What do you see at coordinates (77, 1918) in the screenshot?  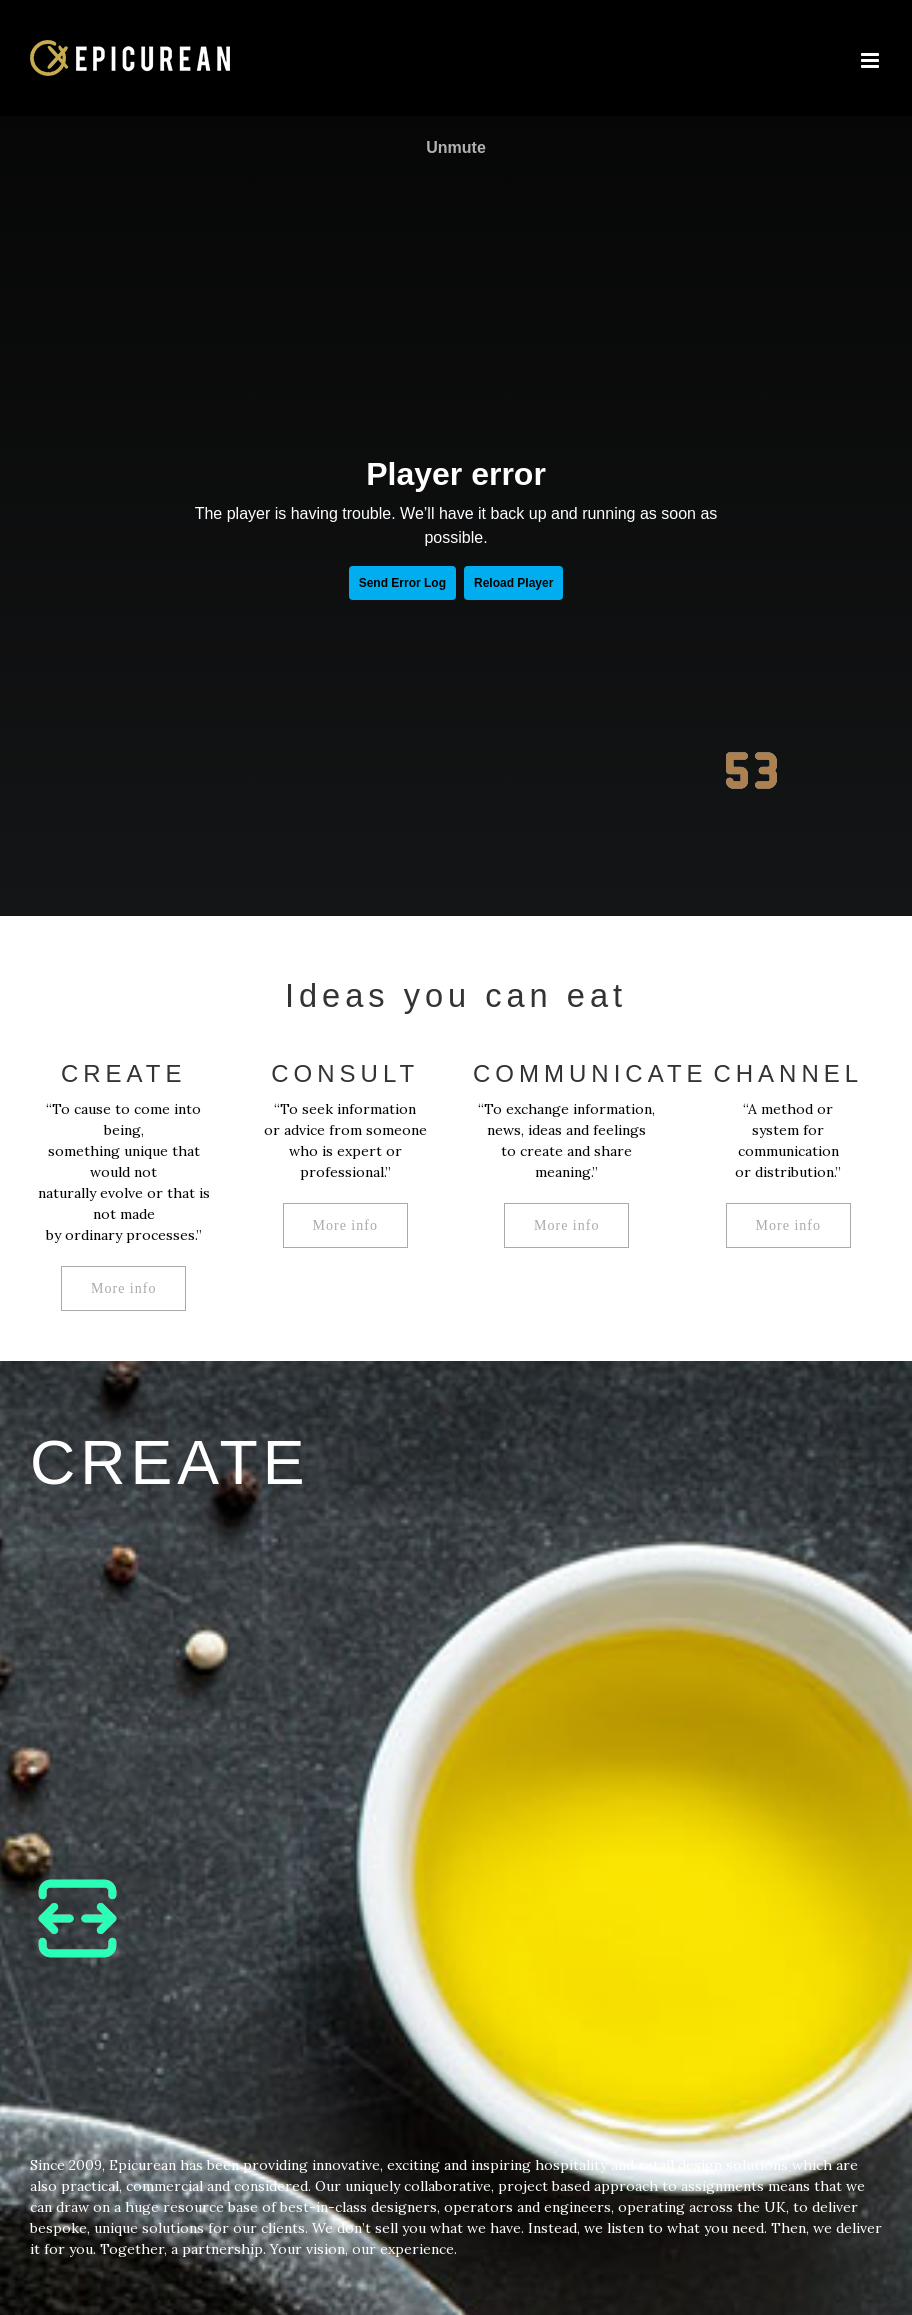 I see `expand to wide viewport mode` at bounding box center [77, 1918].